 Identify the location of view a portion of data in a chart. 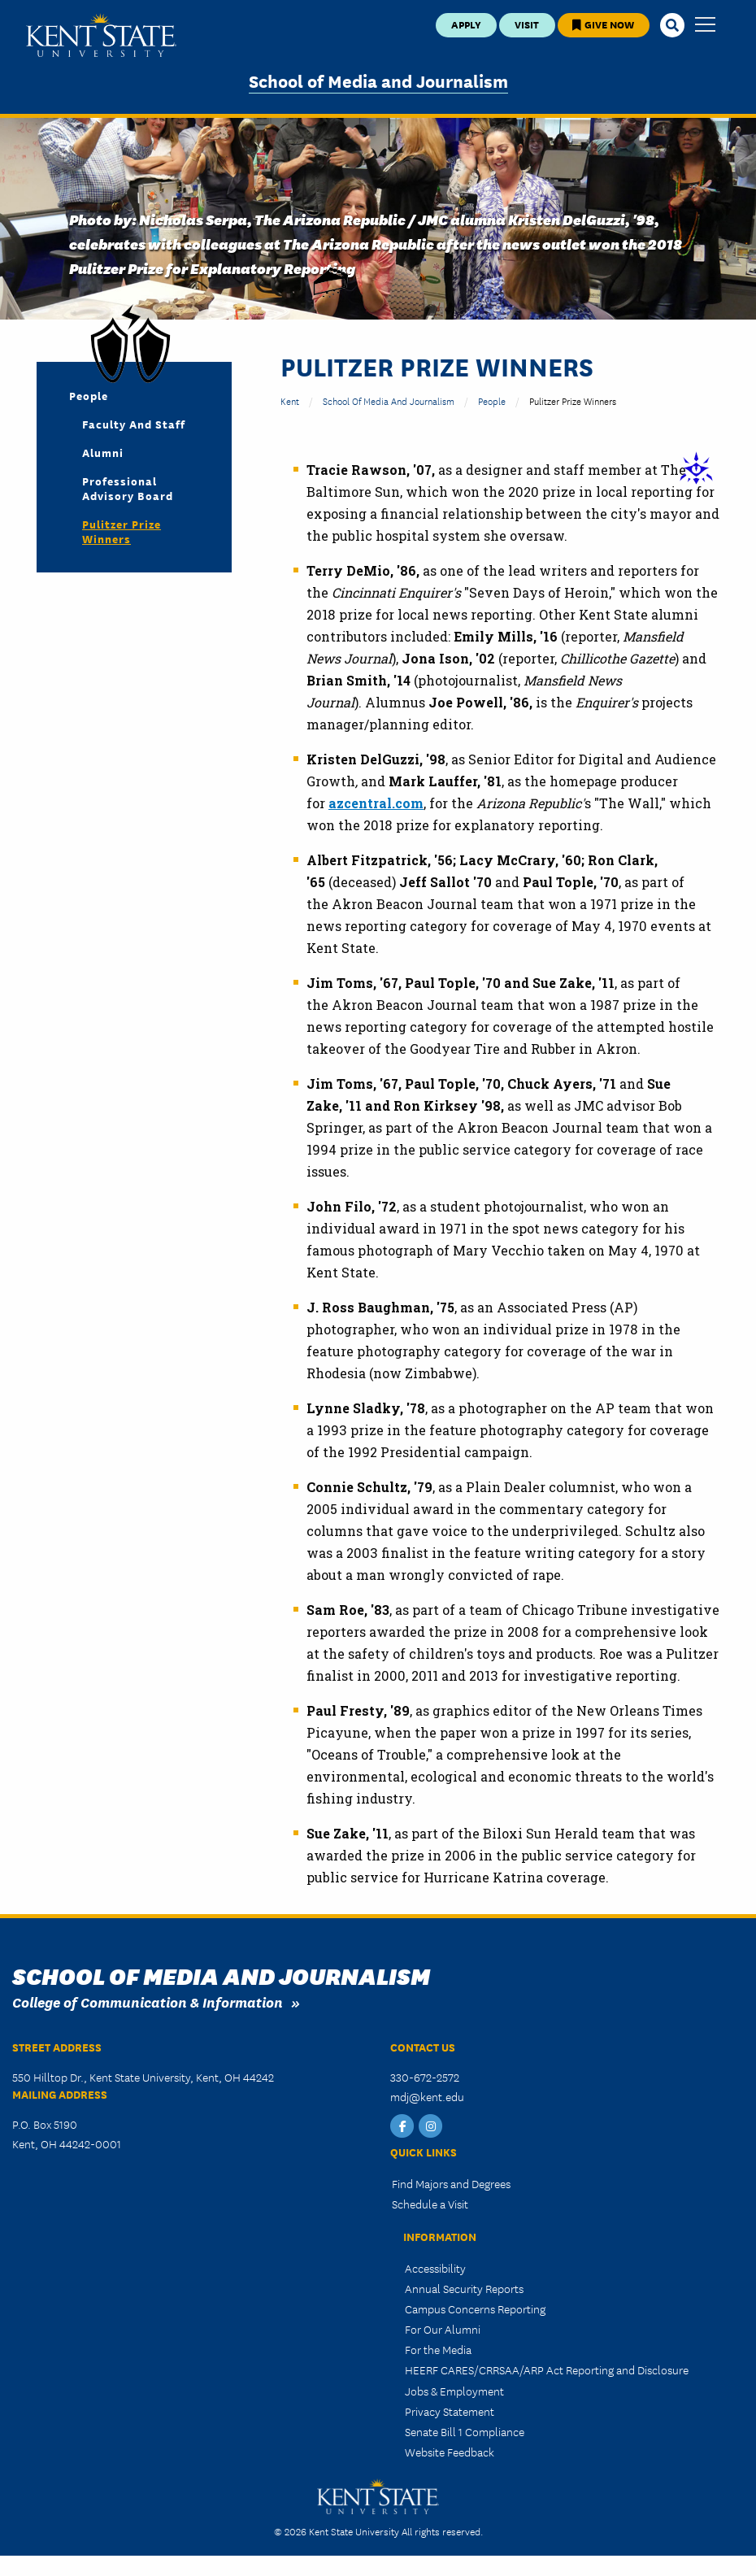
(331, 281).